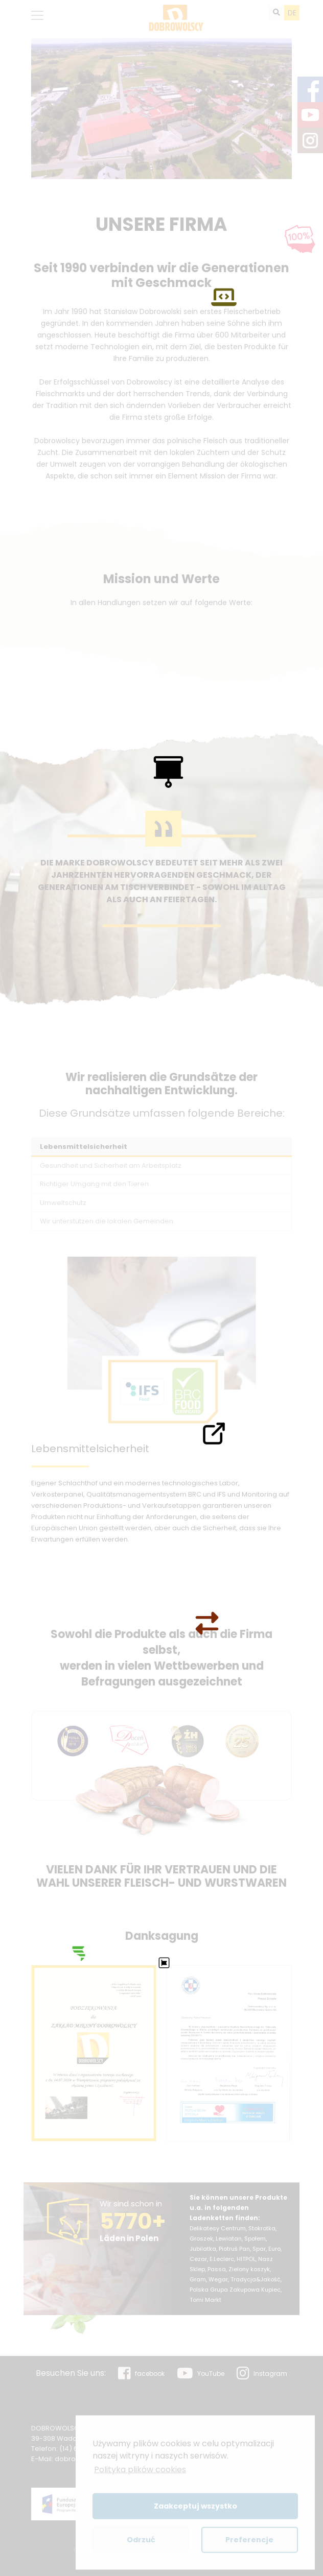 The width and height of the screenshot is (323, 2576). I want to click on font awesome brand logo, so click(164, 1963).